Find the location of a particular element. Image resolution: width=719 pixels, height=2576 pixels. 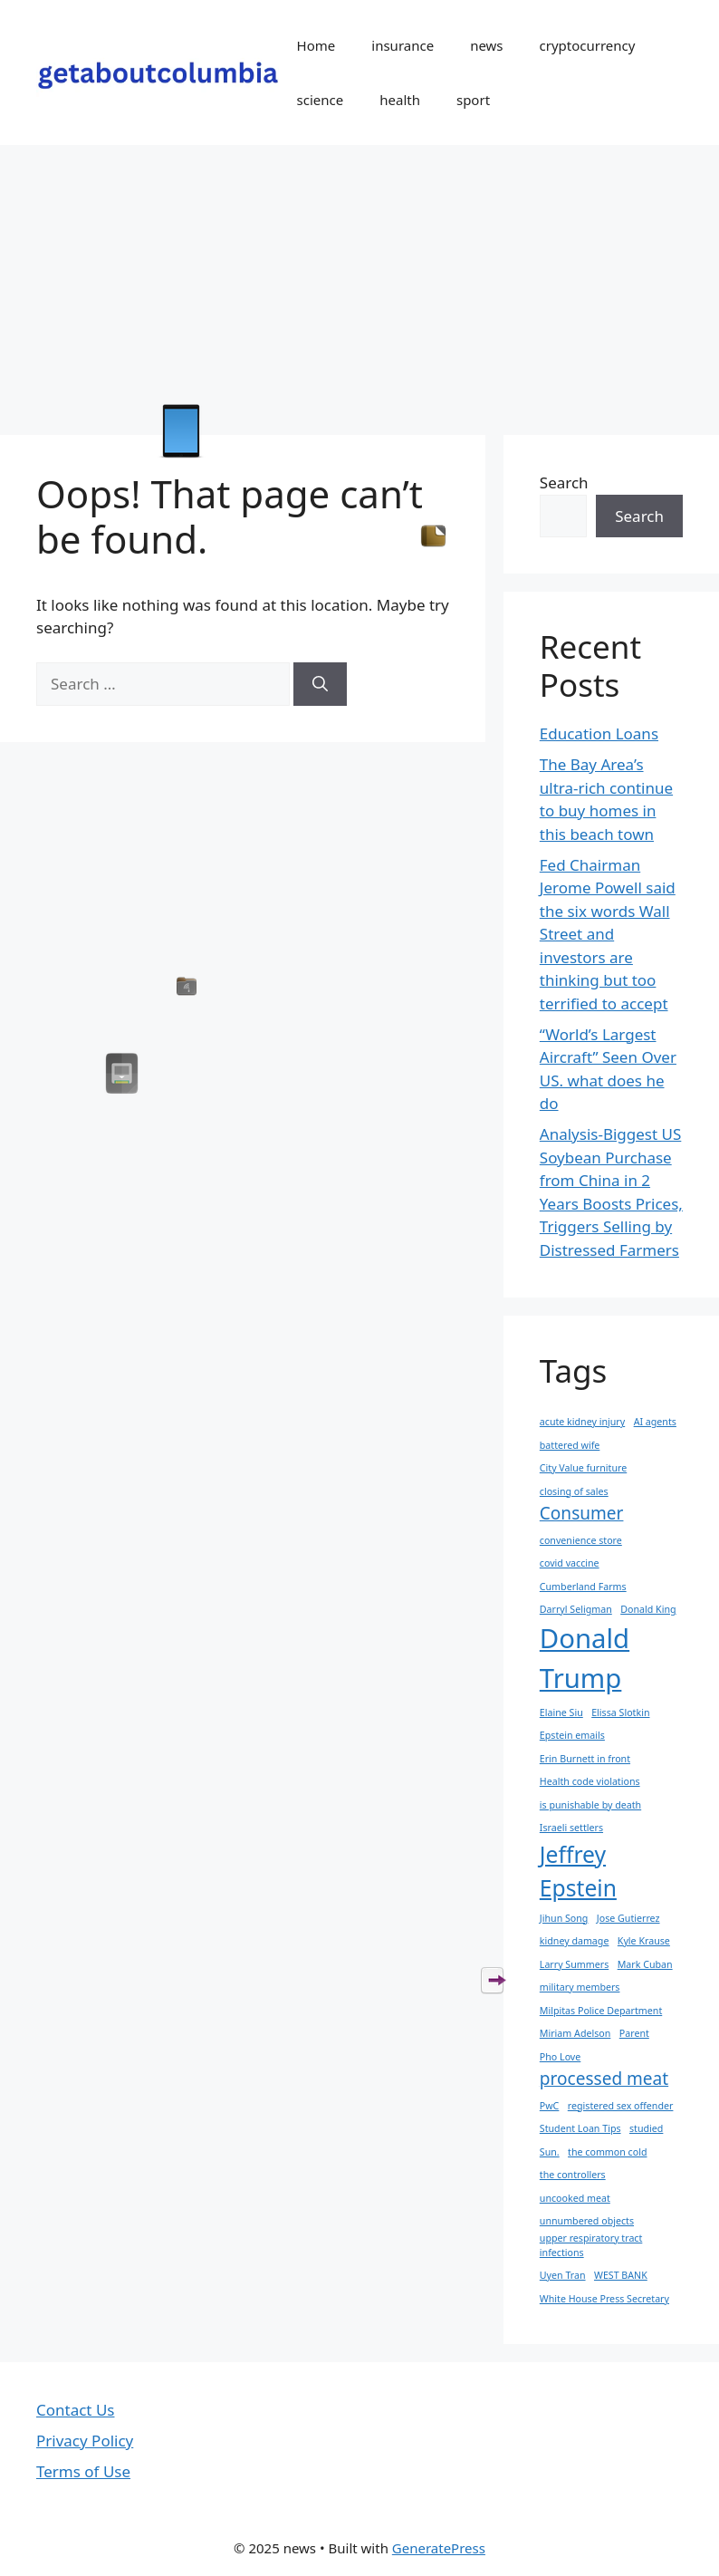

change desktop wallpaper settings is located at coordinates (433, 535).